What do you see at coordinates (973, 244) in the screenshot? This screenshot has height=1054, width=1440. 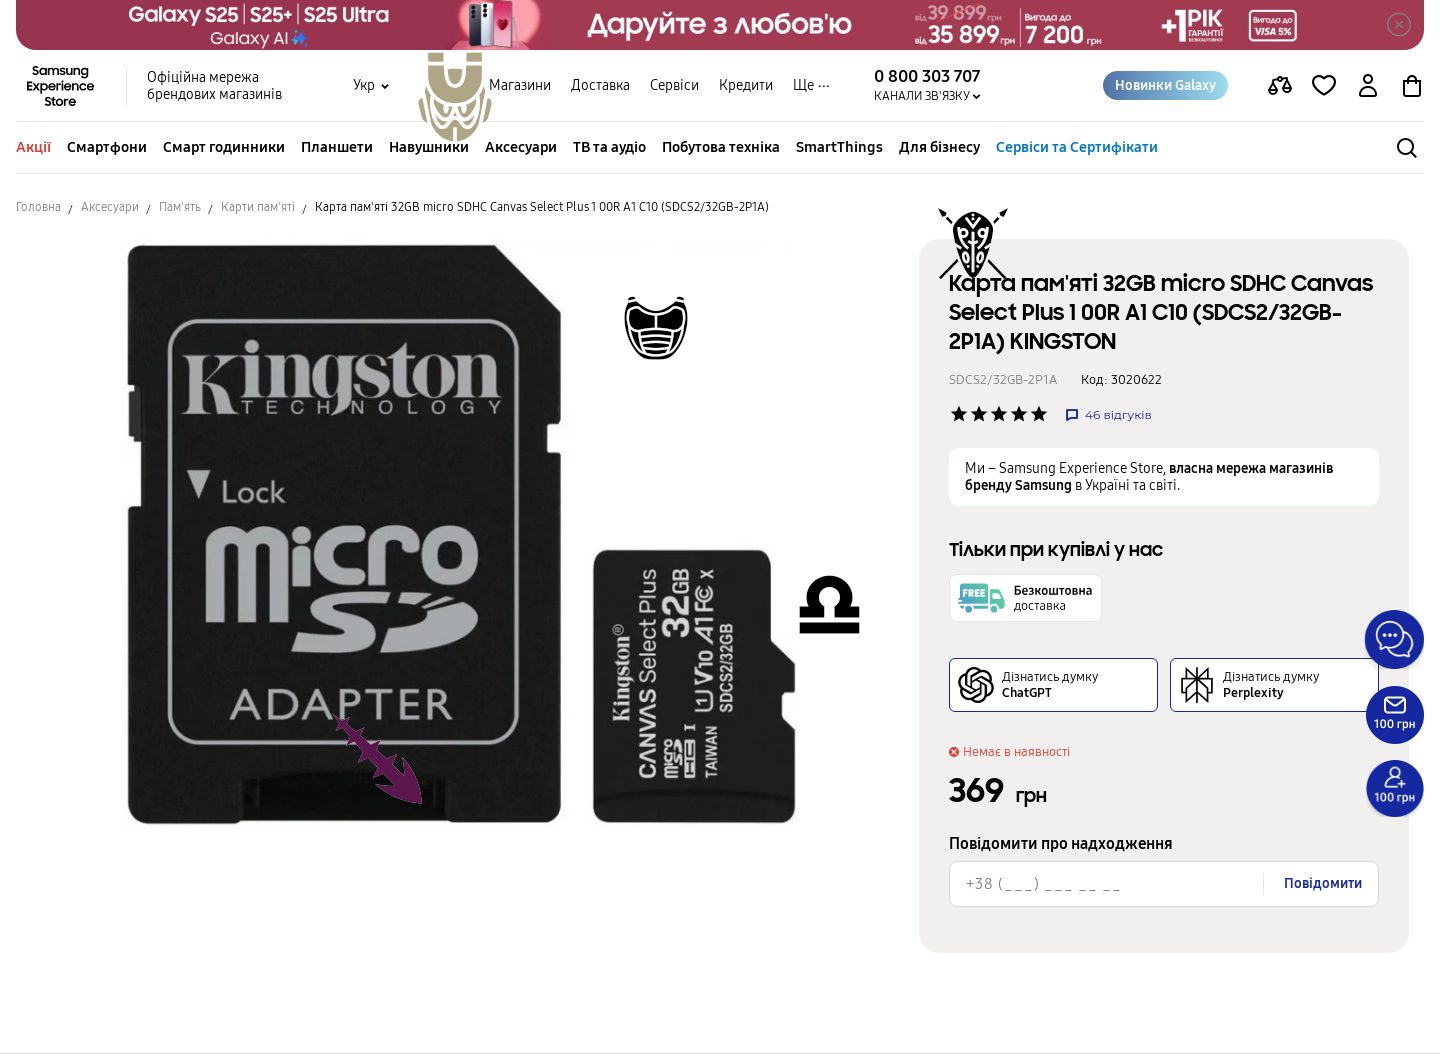 I see `tribal or warrior faction emblem in a game` at bounding box center [973, 244].